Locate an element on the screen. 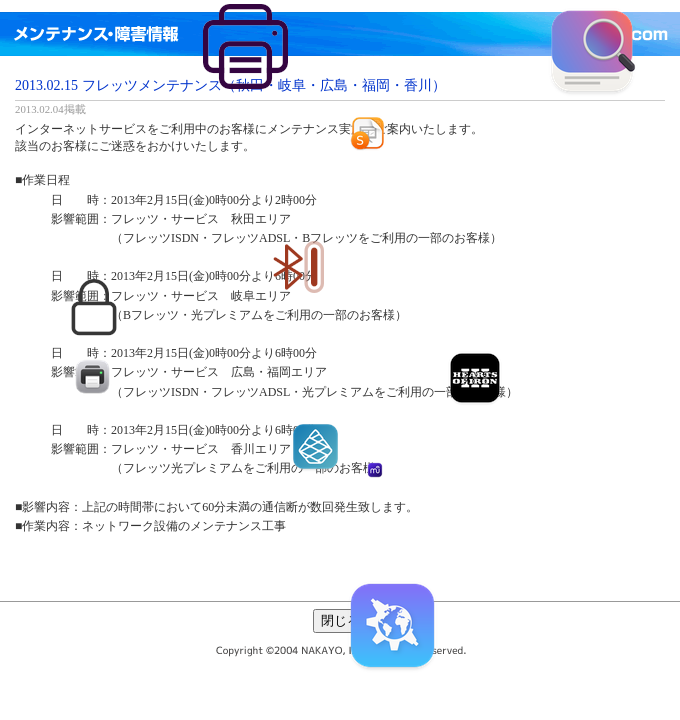 The width and height of the screenshot is (680, 720). print the current document is located at coordinates (245, 46).